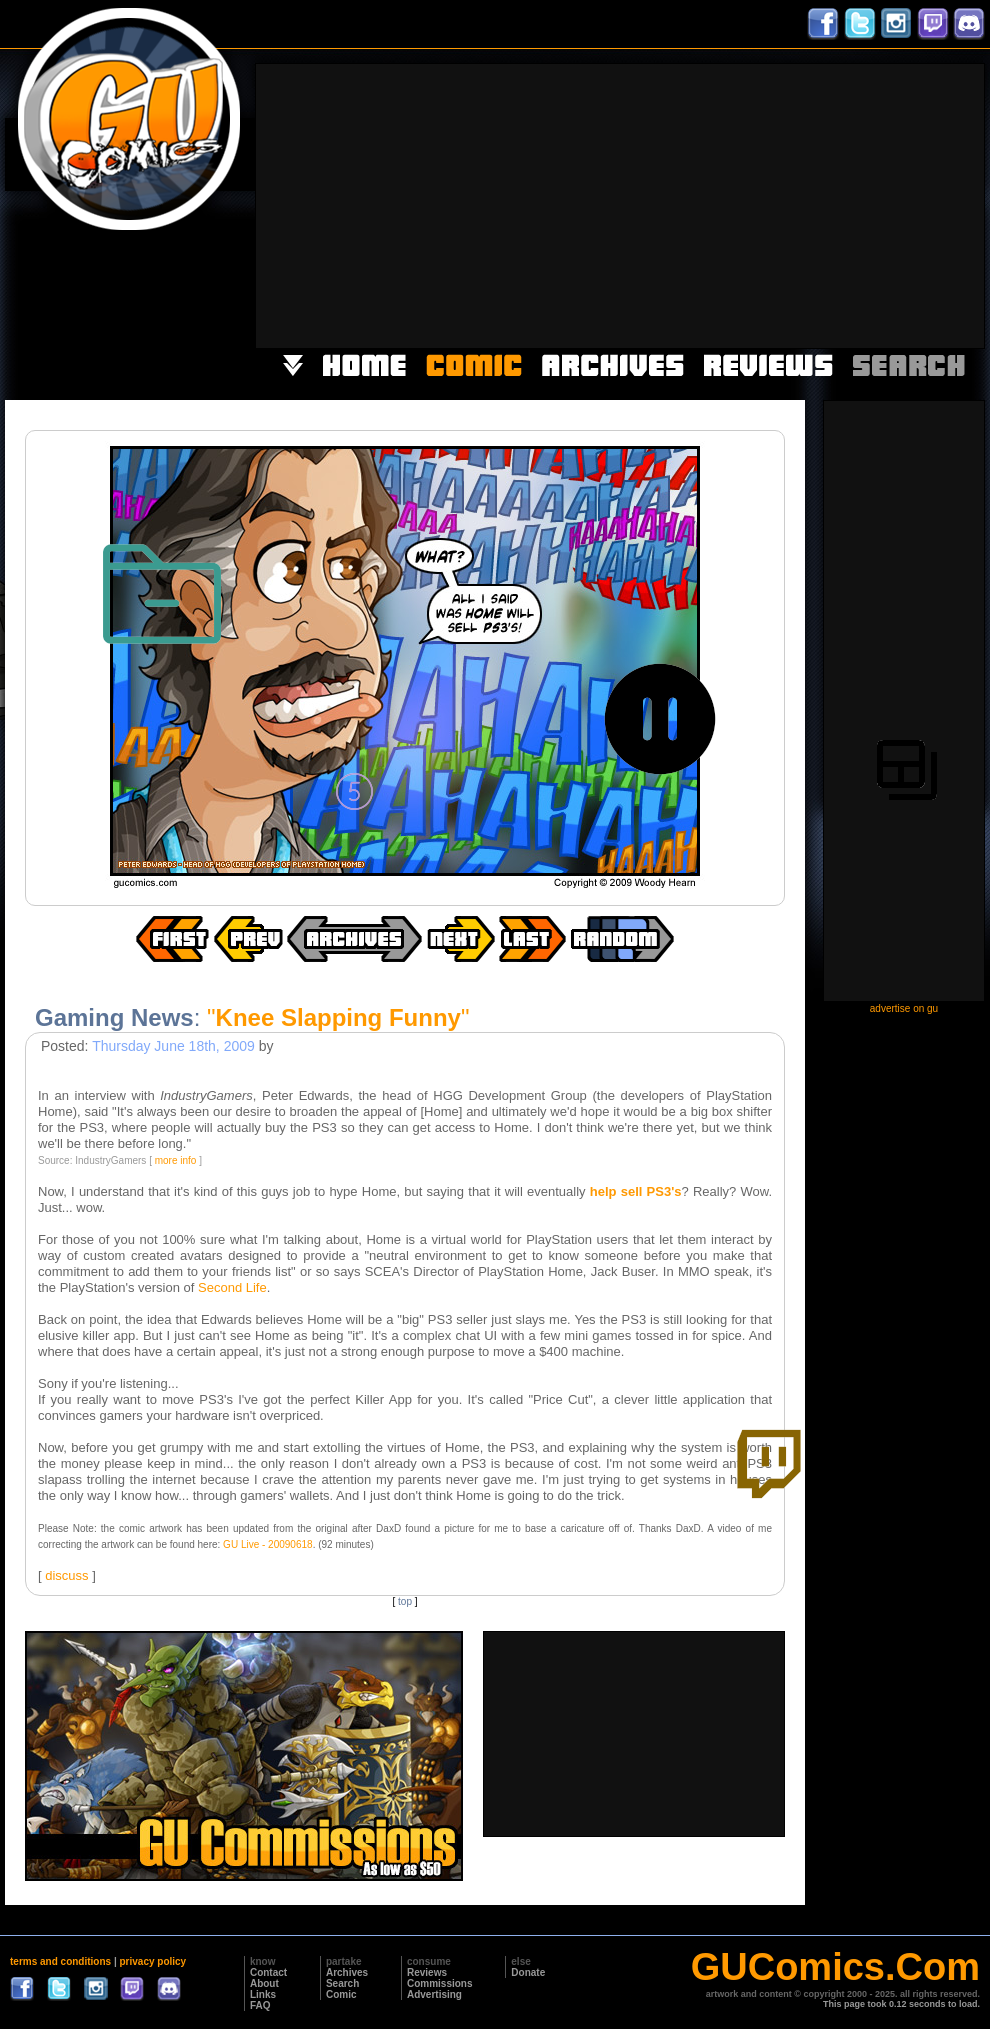 The image size is (990, 2029). What do you see at coordinates (769, 1464) in the screenshot?
I see `open Twitch app` at bounding box center [769, 1464].